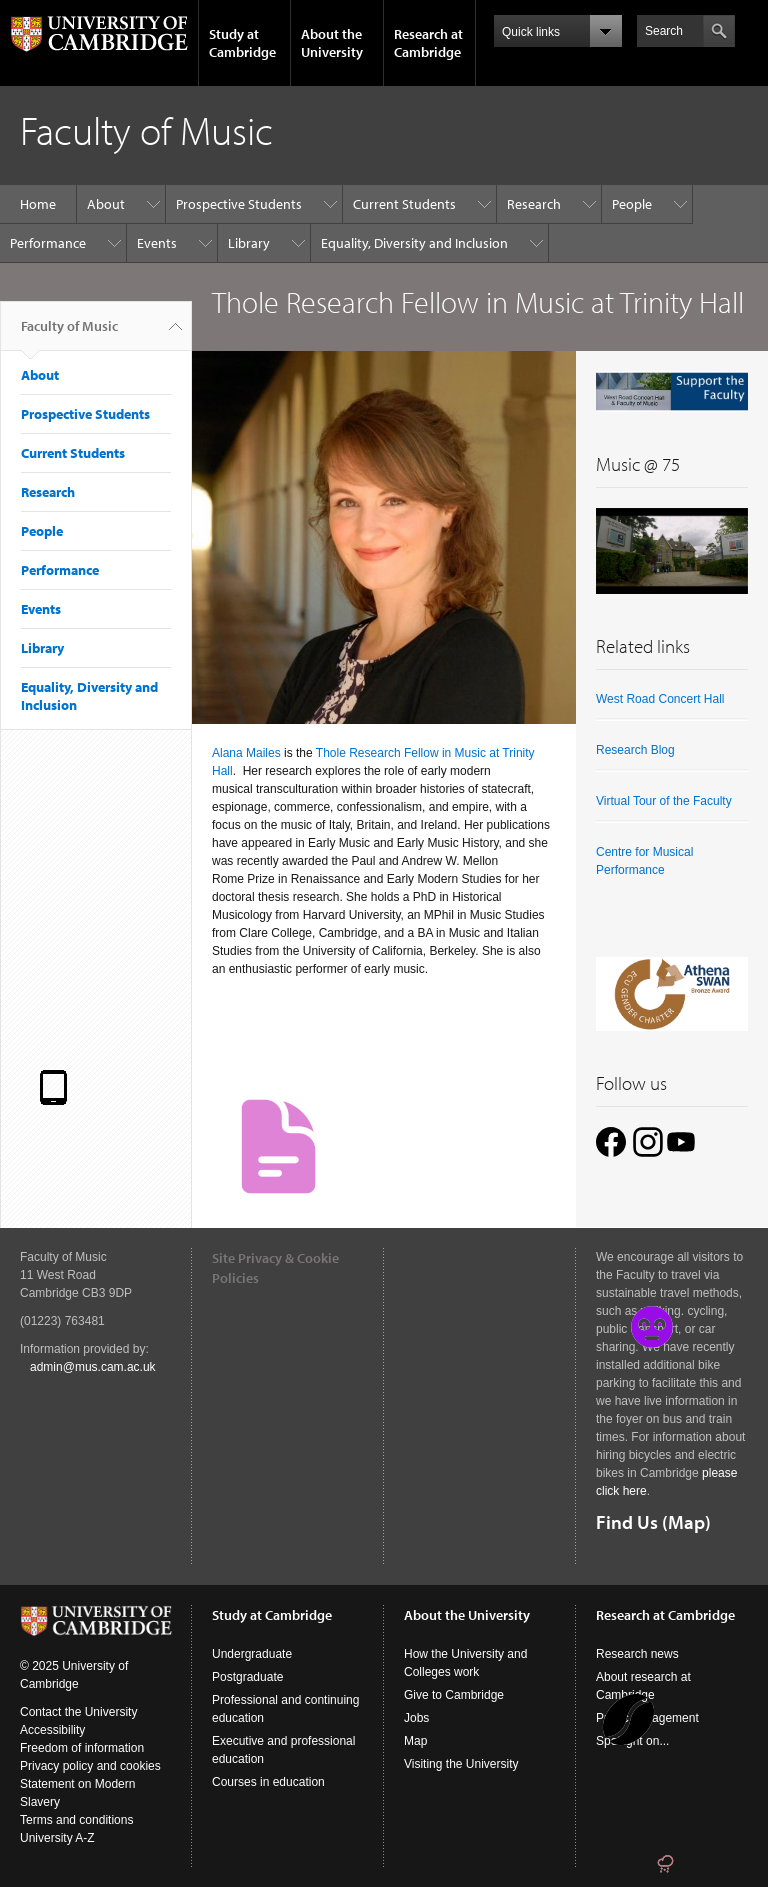  Describe the element at coordinates (278, 1146) in the screenshot. I see `view document details` at that location.